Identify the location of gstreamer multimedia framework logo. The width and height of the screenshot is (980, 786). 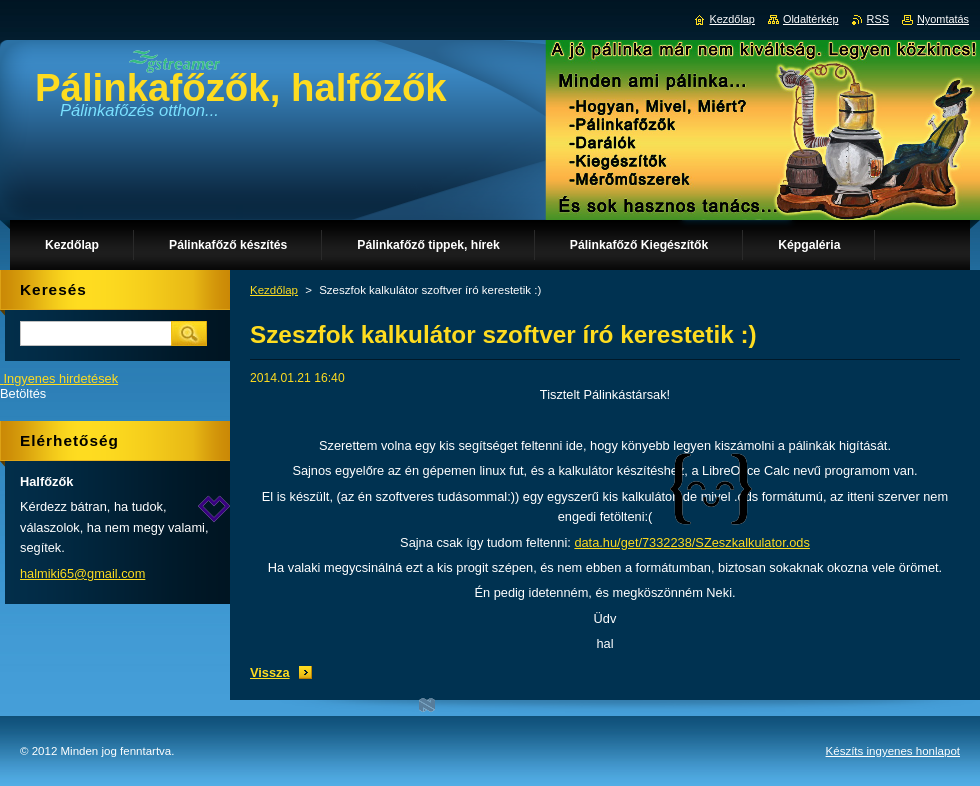
(174, 61).